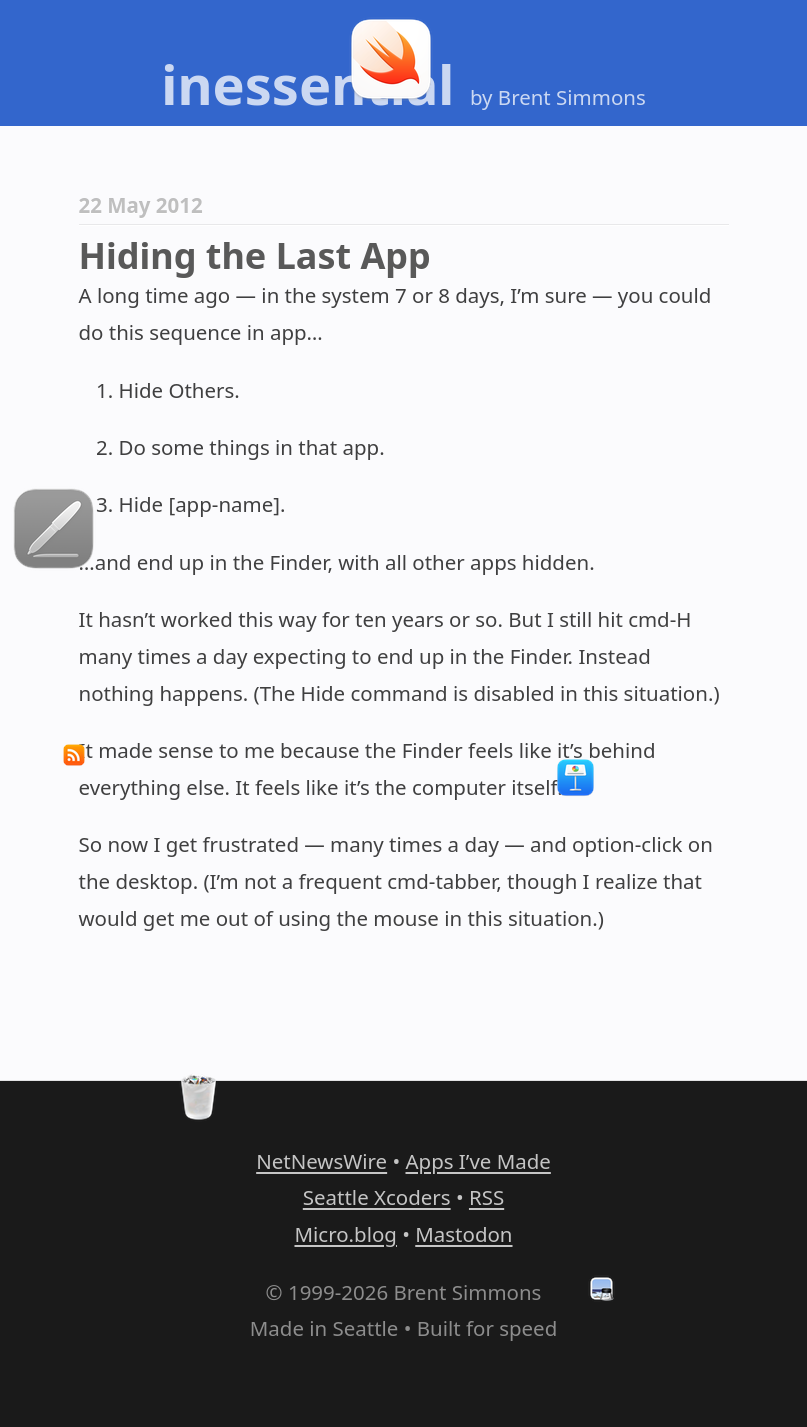 This screenshot has width=807, height=1427. What do you see at coordinates (198, 1097) in the screenshot?
I see `trash bin containing deleted files` at bounding box center [198, 1097].